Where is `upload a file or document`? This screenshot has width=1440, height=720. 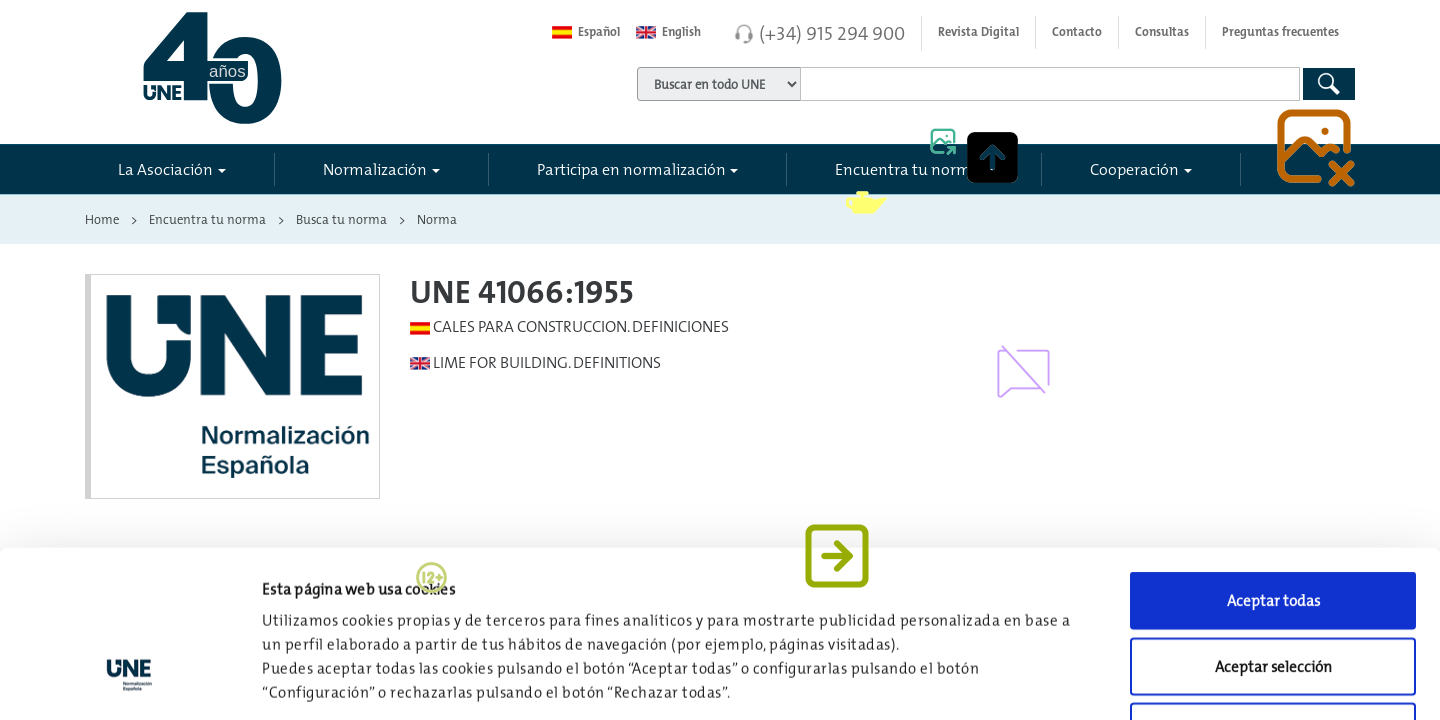 upload a file or document is located at coordinates (992, 157).